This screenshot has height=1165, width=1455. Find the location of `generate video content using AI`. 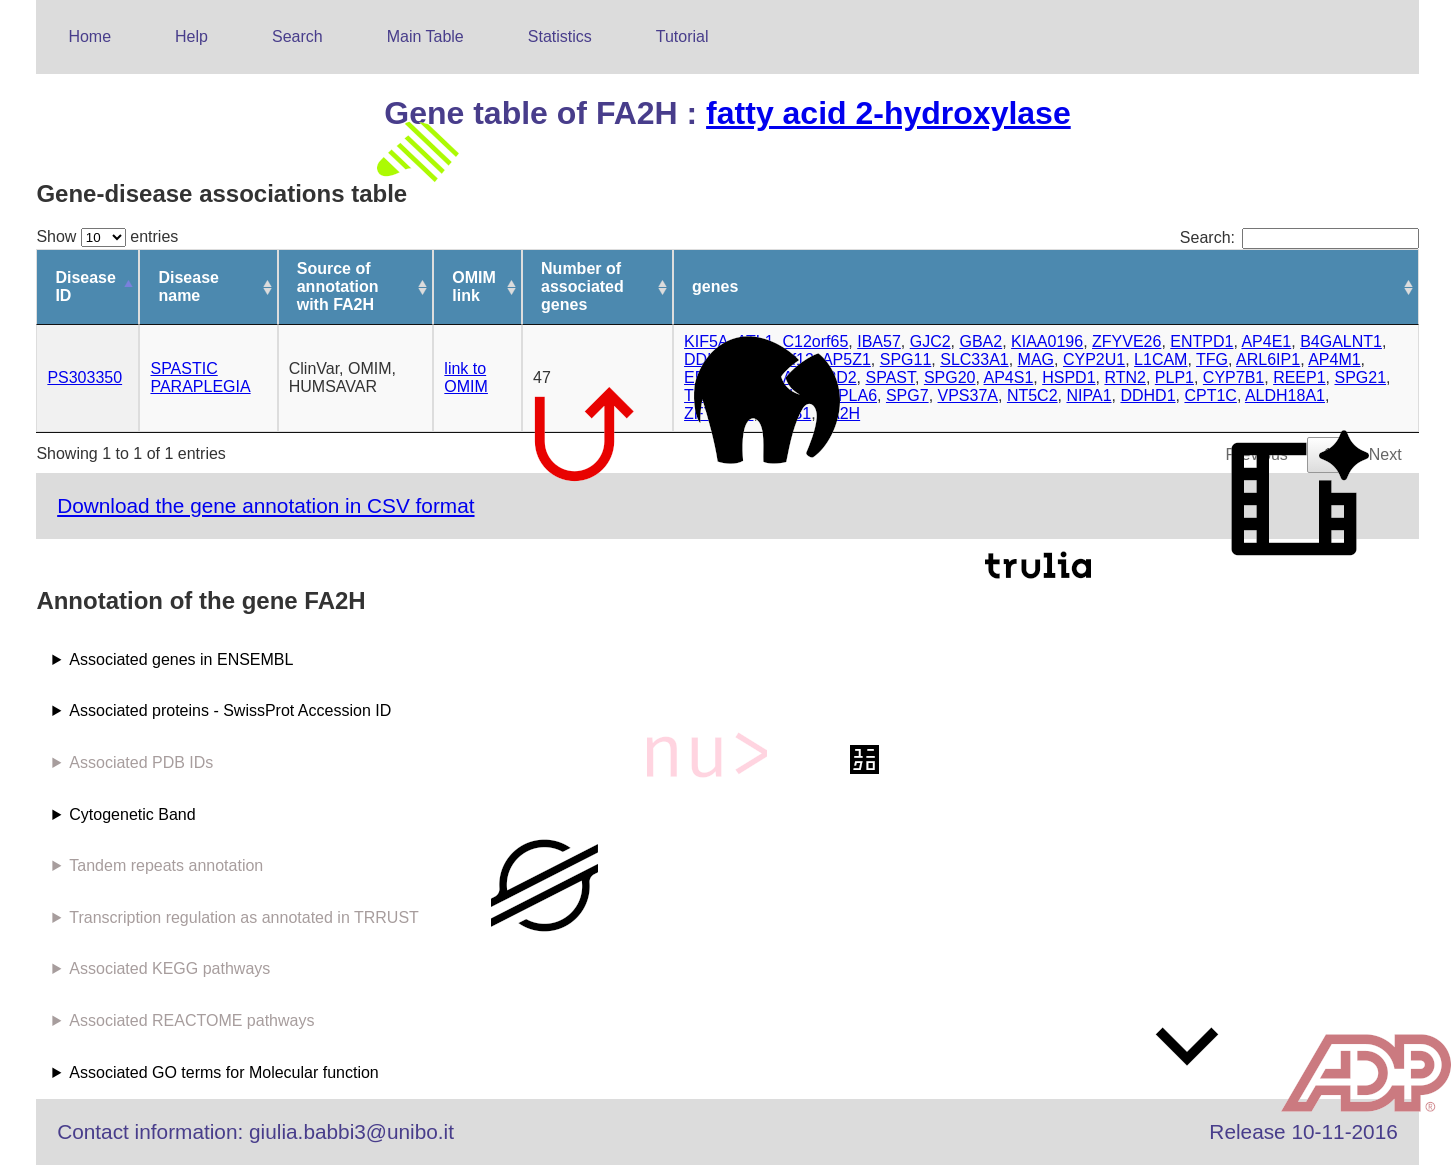

generate video content using AI is located at coordinates (1294, 499).